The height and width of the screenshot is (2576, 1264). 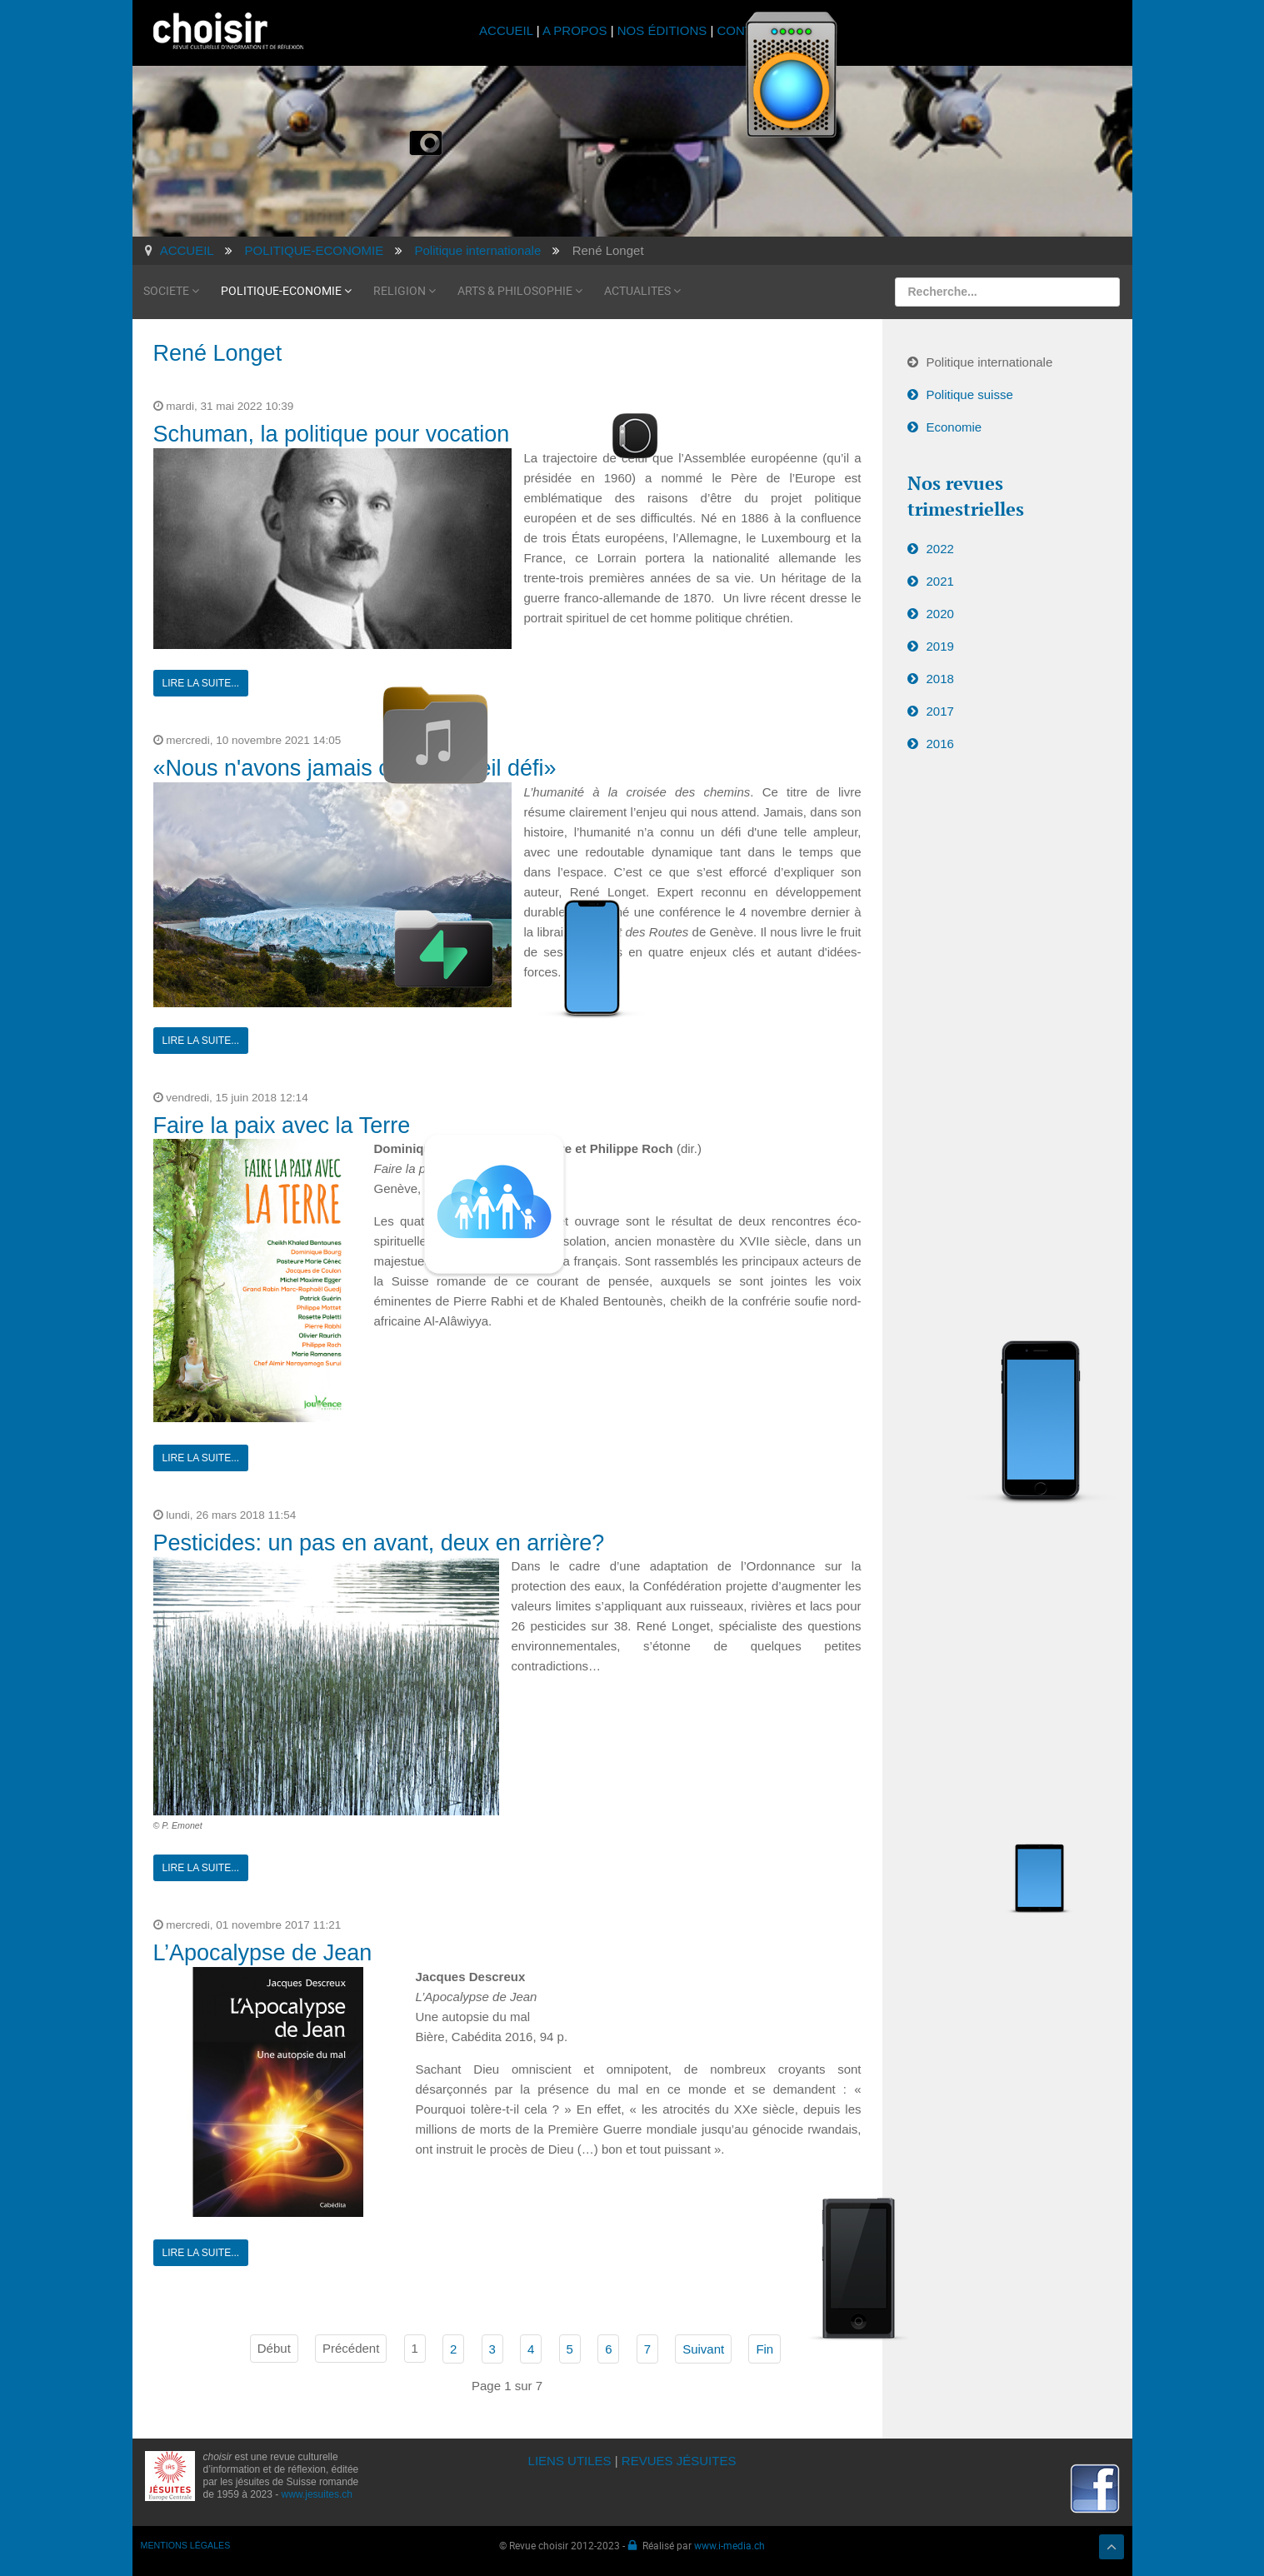 I want to click on iPad Pro with cellular connectivity in device list, so click(x=1039, y=1878).